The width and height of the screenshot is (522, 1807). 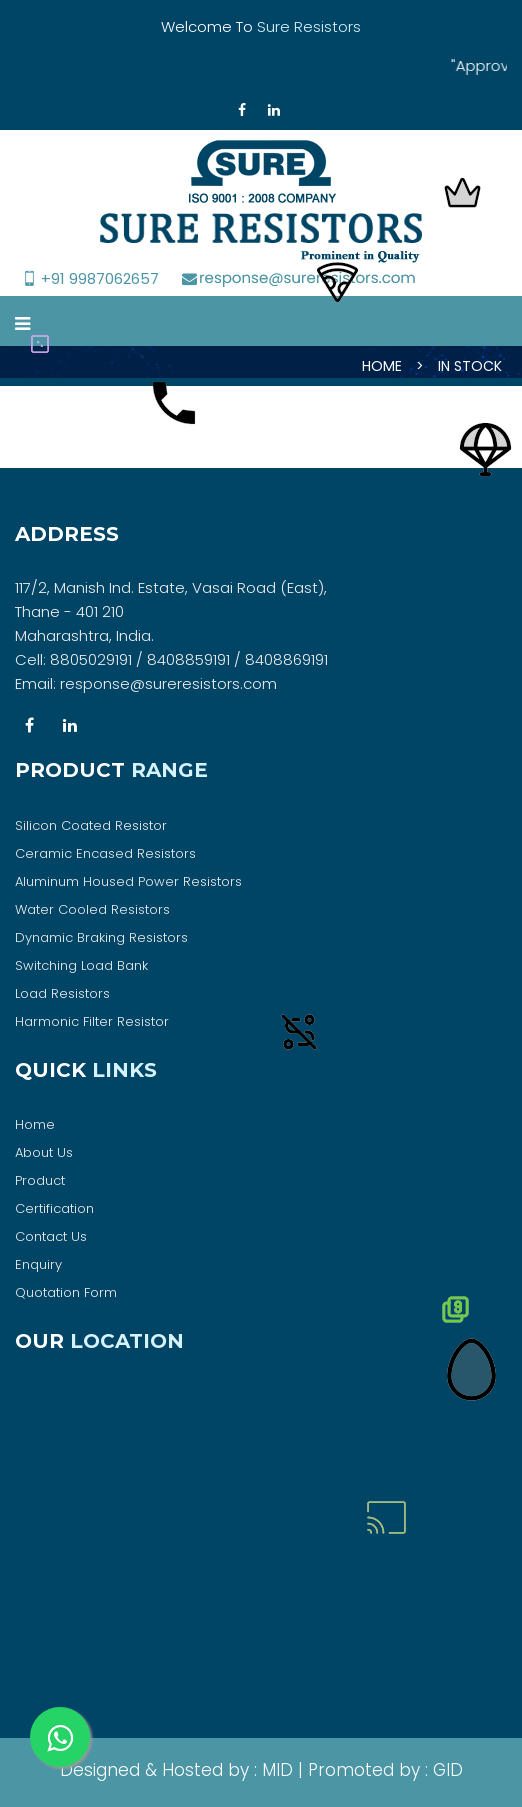 I want to click on cast your screen to another device, so click(x=386, y=1517).